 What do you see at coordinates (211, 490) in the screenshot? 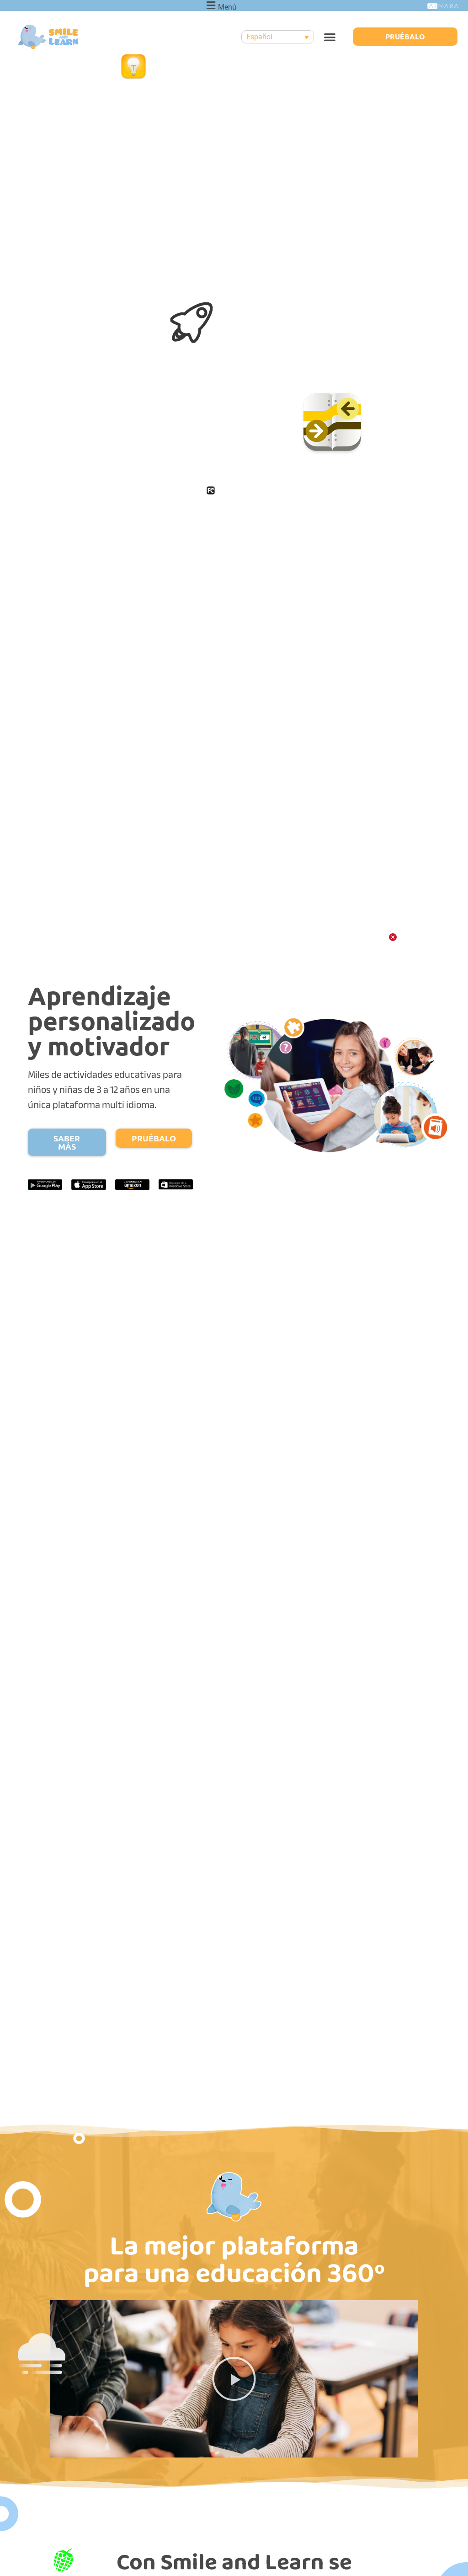
I see `launch Far Cry game` at bounding box center [211, 490].